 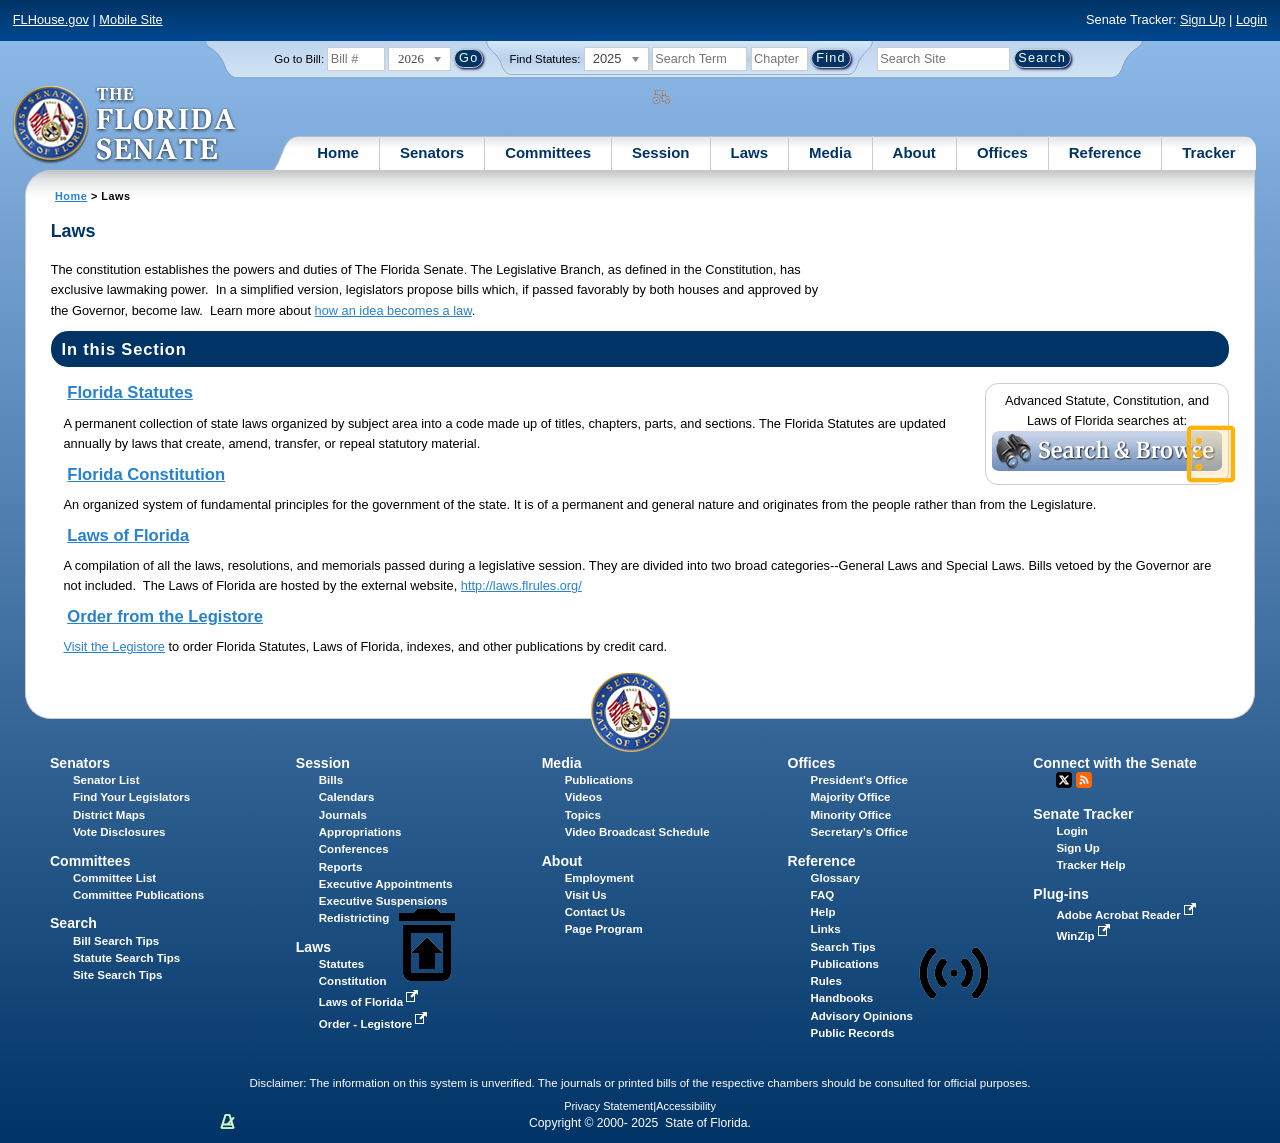 I want to click on adjust tempo or timing settings, so click(x=227, y=1121).